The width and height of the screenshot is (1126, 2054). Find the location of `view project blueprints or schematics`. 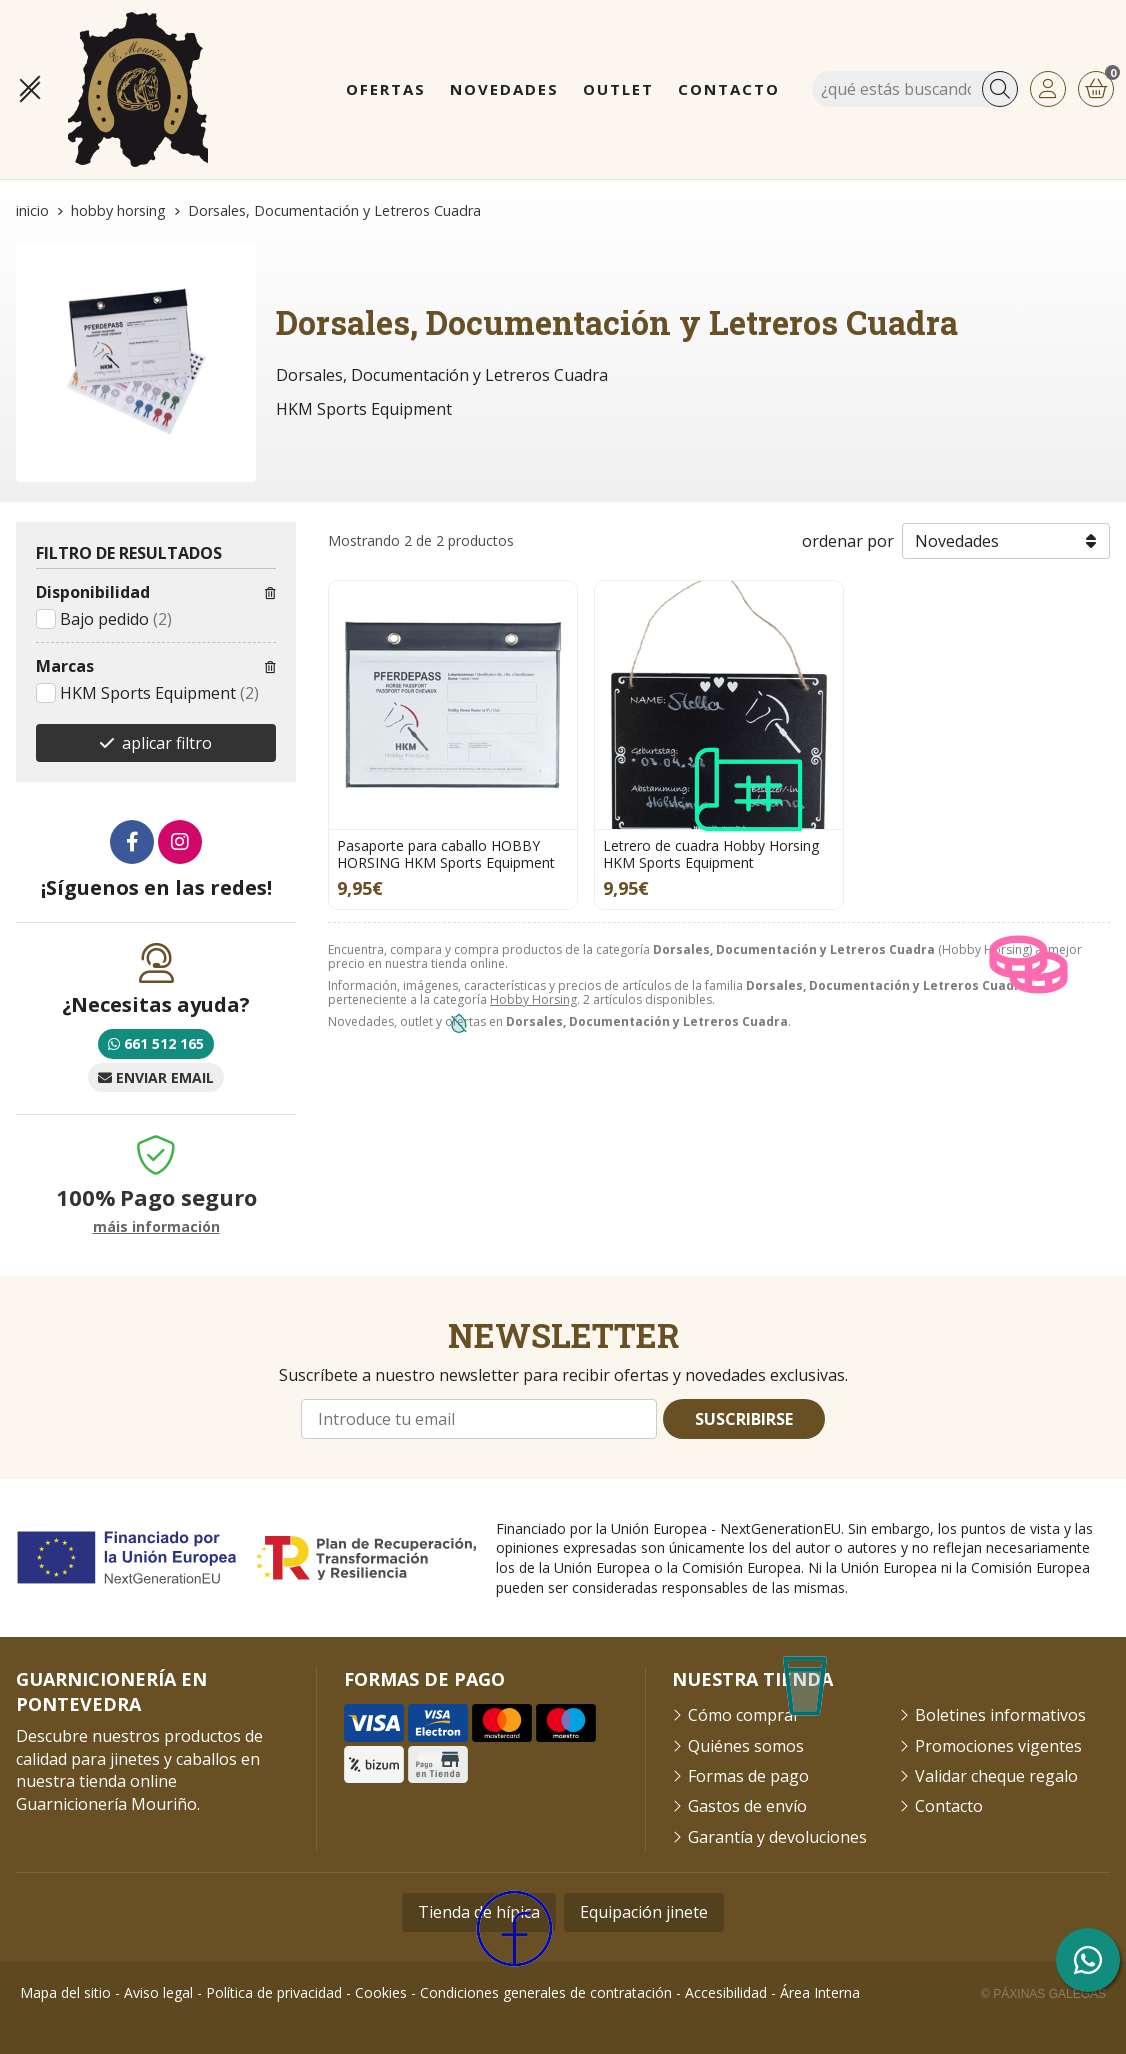

view project blueprints or schematics is located at coordinates (748, 793).